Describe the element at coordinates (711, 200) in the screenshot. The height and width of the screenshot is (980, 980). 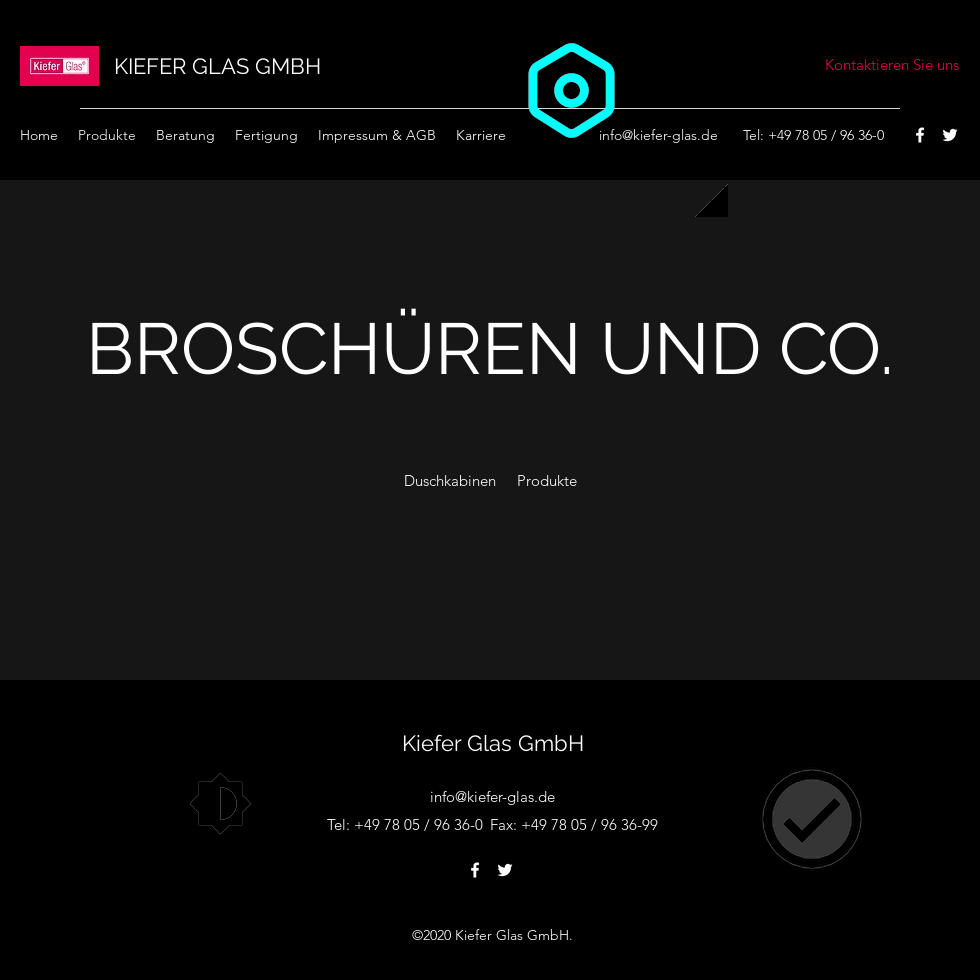
I see `indicates full cellular signal strength` at that location.